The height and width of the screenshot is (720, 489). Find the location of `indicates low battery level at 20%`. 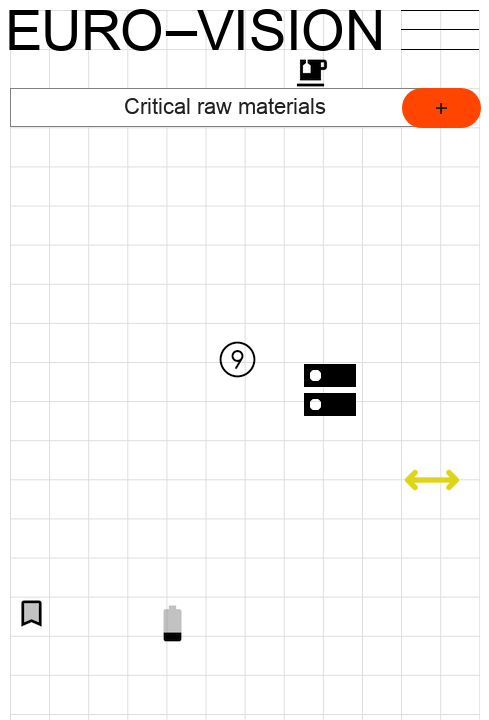

indicates low battery level at 20% is located at coordinates (172, 623).